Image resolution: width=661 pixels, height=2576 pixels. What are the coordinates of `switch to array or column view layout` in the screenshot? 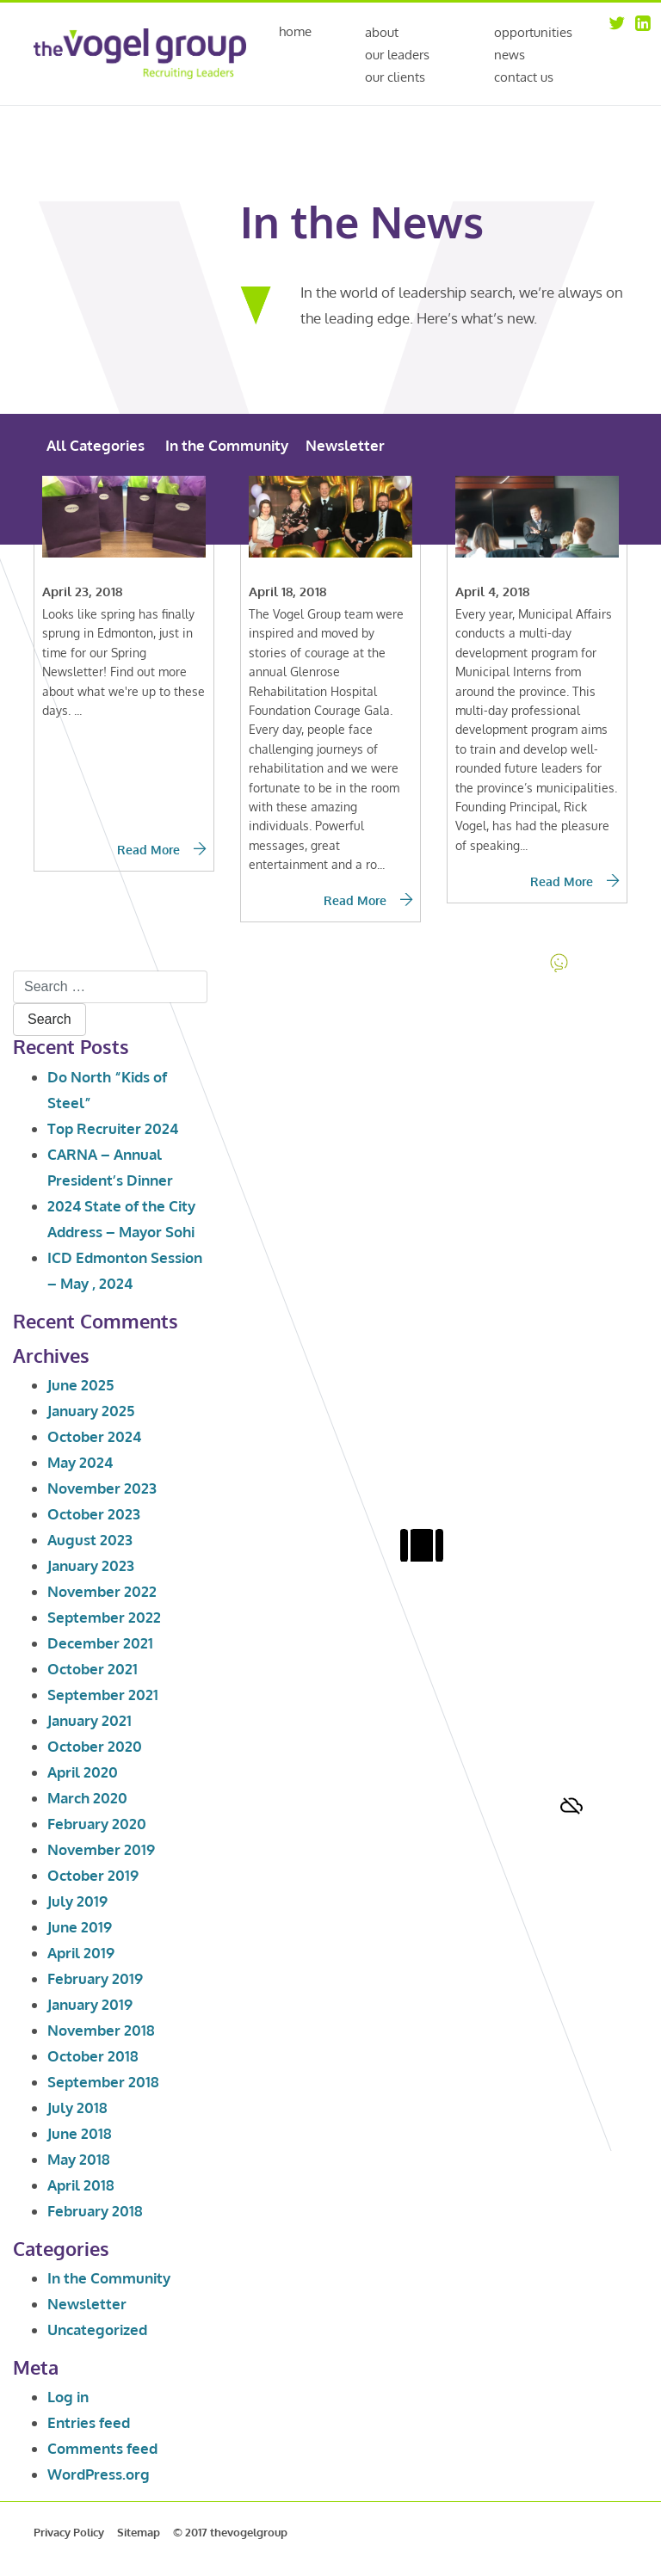 It's located at (420, 1546).